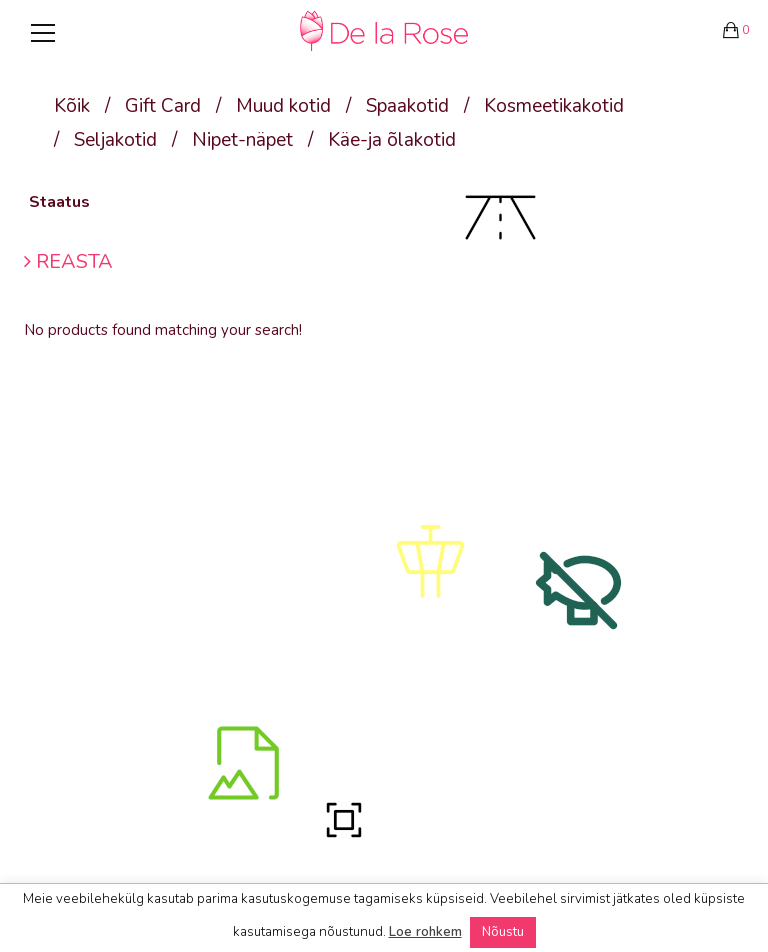 This screenshot has height=952, width=768. Describe the element at coordinates (248, 763) in the screenshot. I see `view image file` at that location.